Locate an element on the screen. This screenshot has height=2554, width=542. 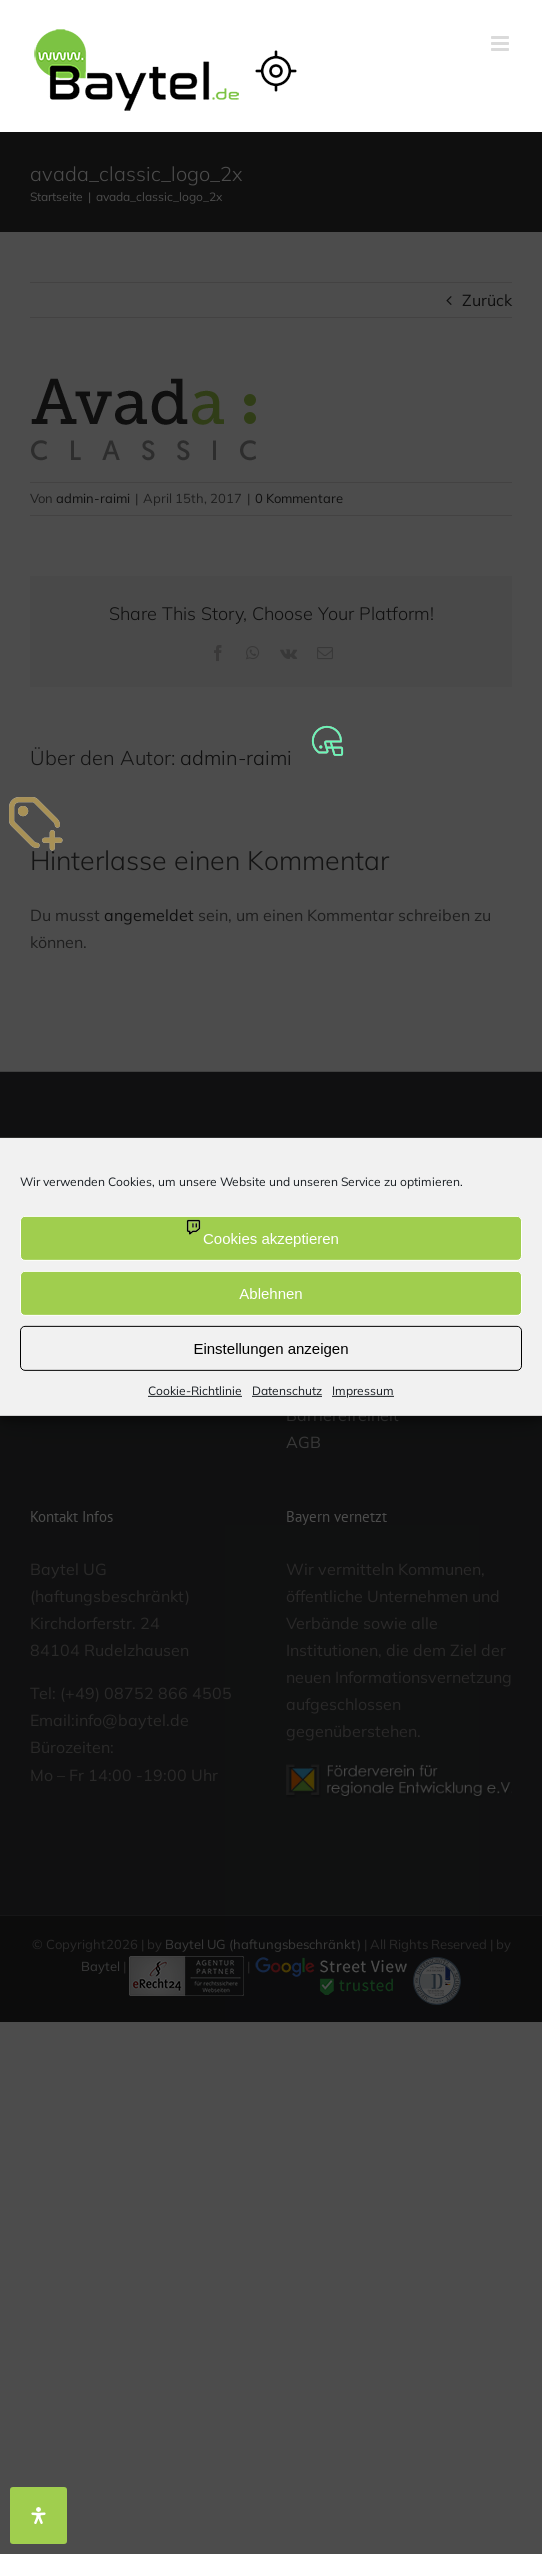
open the Twitch app is located at coordinates (193, 1226).